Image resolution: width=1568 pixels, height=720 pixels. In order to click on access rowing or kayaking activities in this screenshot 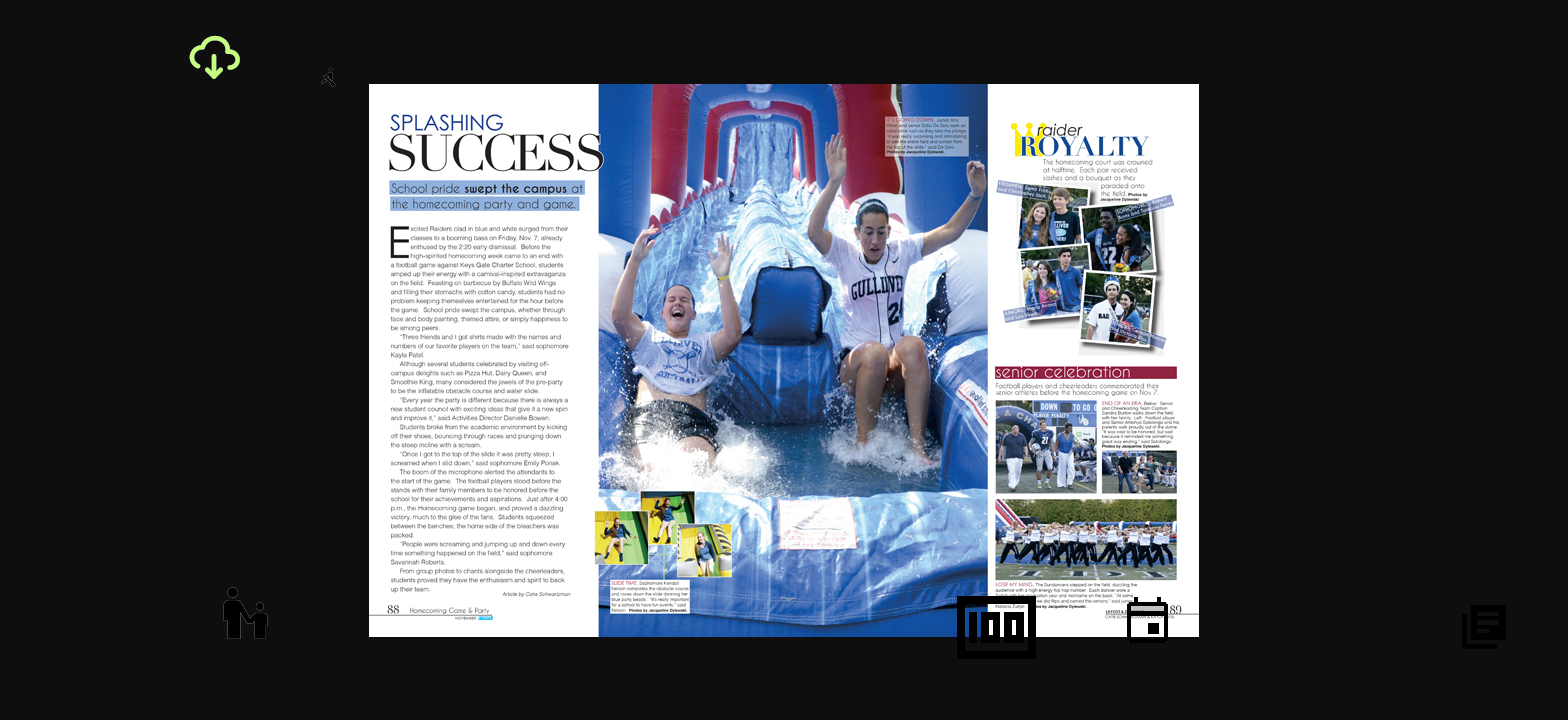, I will do `click(328, 77)`.